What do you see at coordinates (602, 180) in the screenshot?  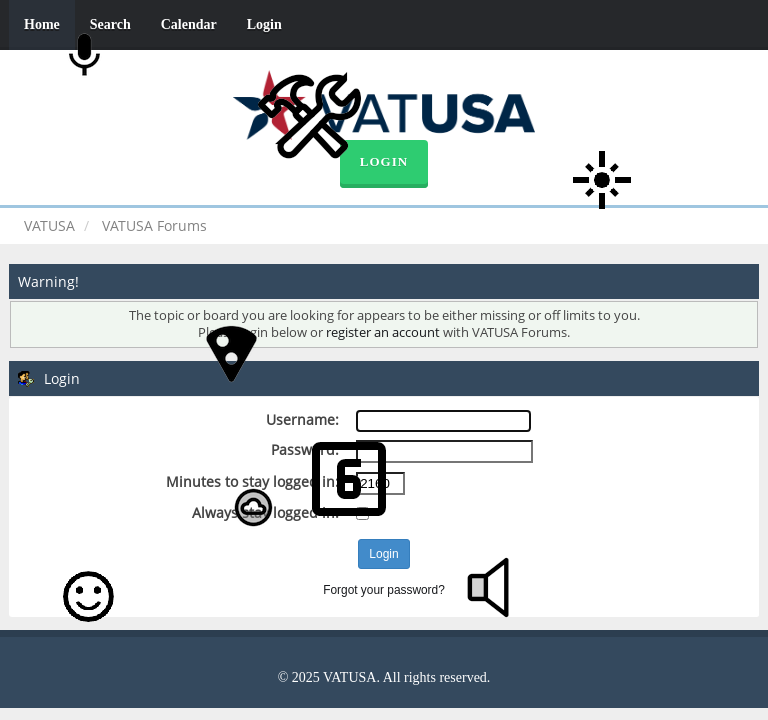 I see `add a lens flare effect to an image` at bounding box center [602, 180].